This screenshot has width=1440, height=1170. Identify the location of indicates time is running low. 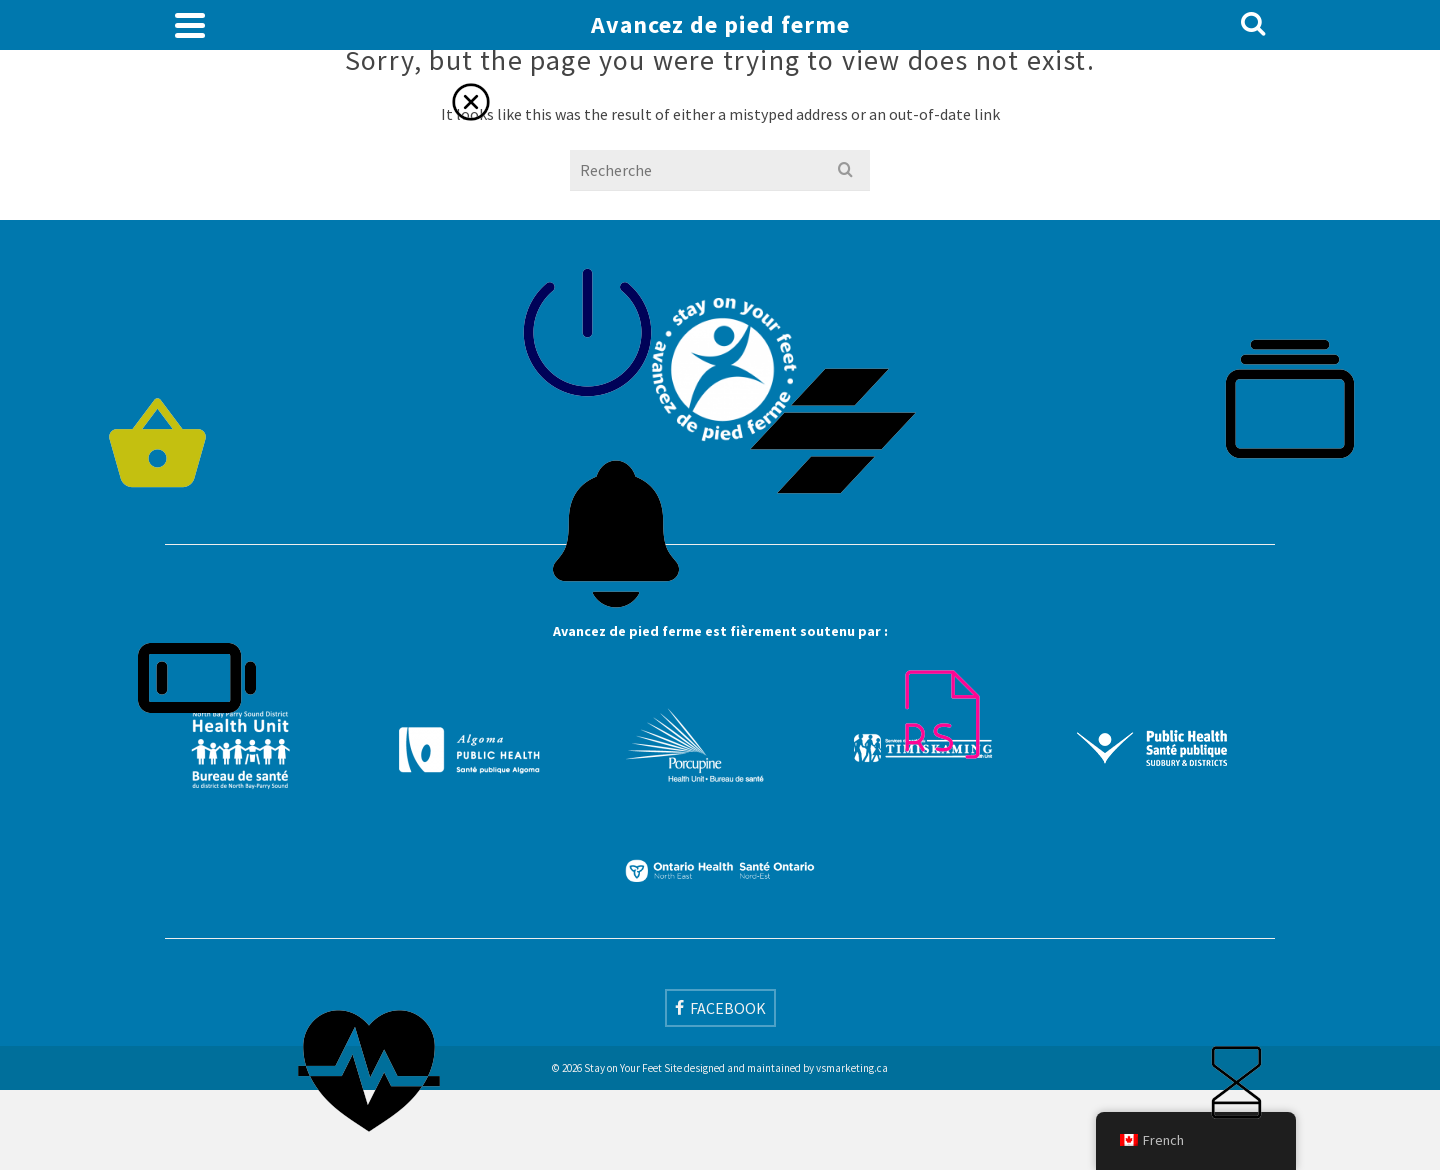
(1236, 1082).